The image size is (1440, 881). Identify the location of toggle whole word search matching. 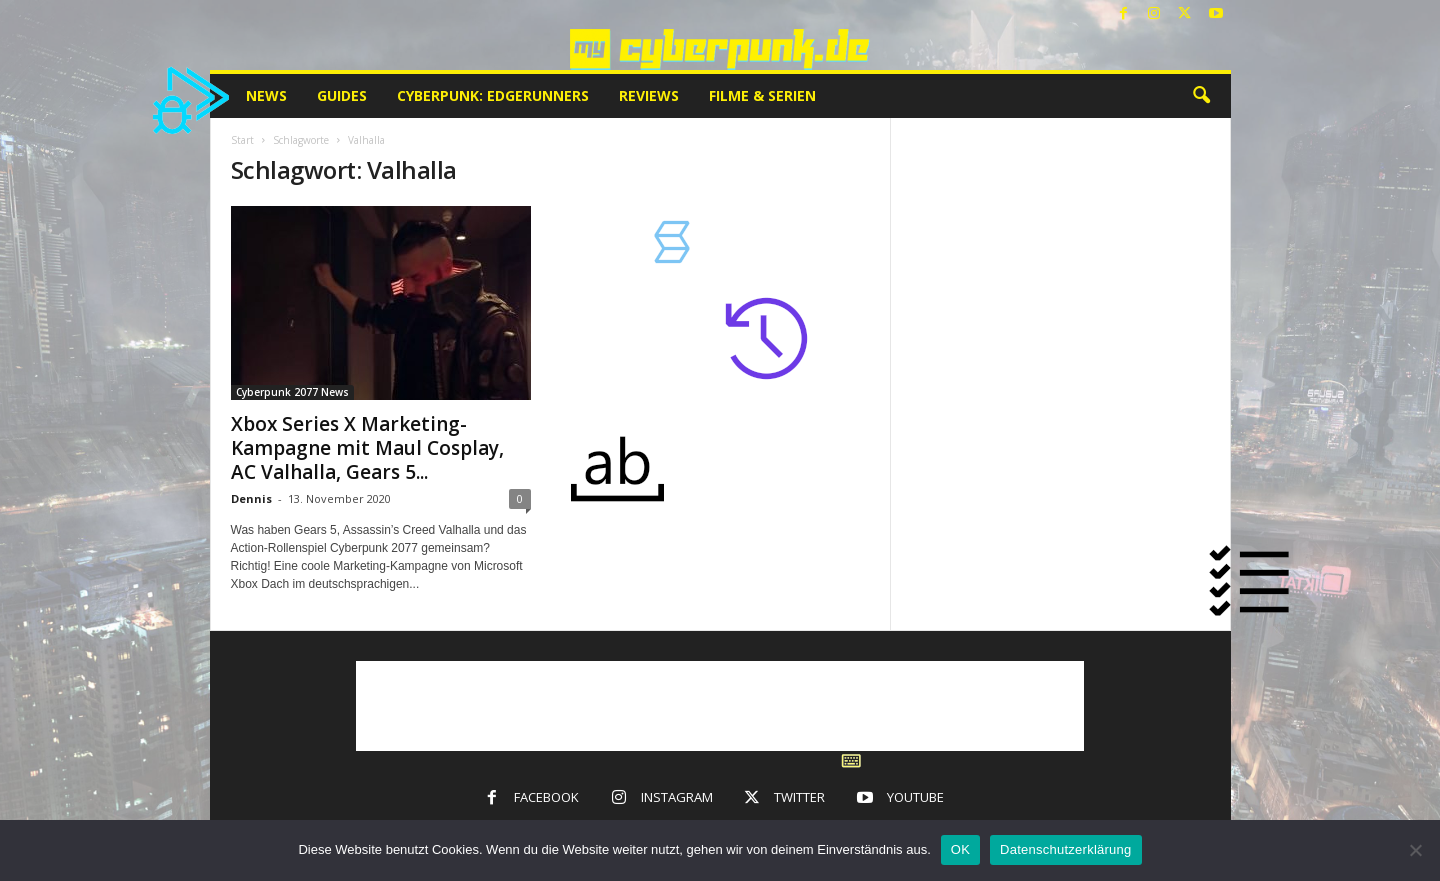
(617, 466).